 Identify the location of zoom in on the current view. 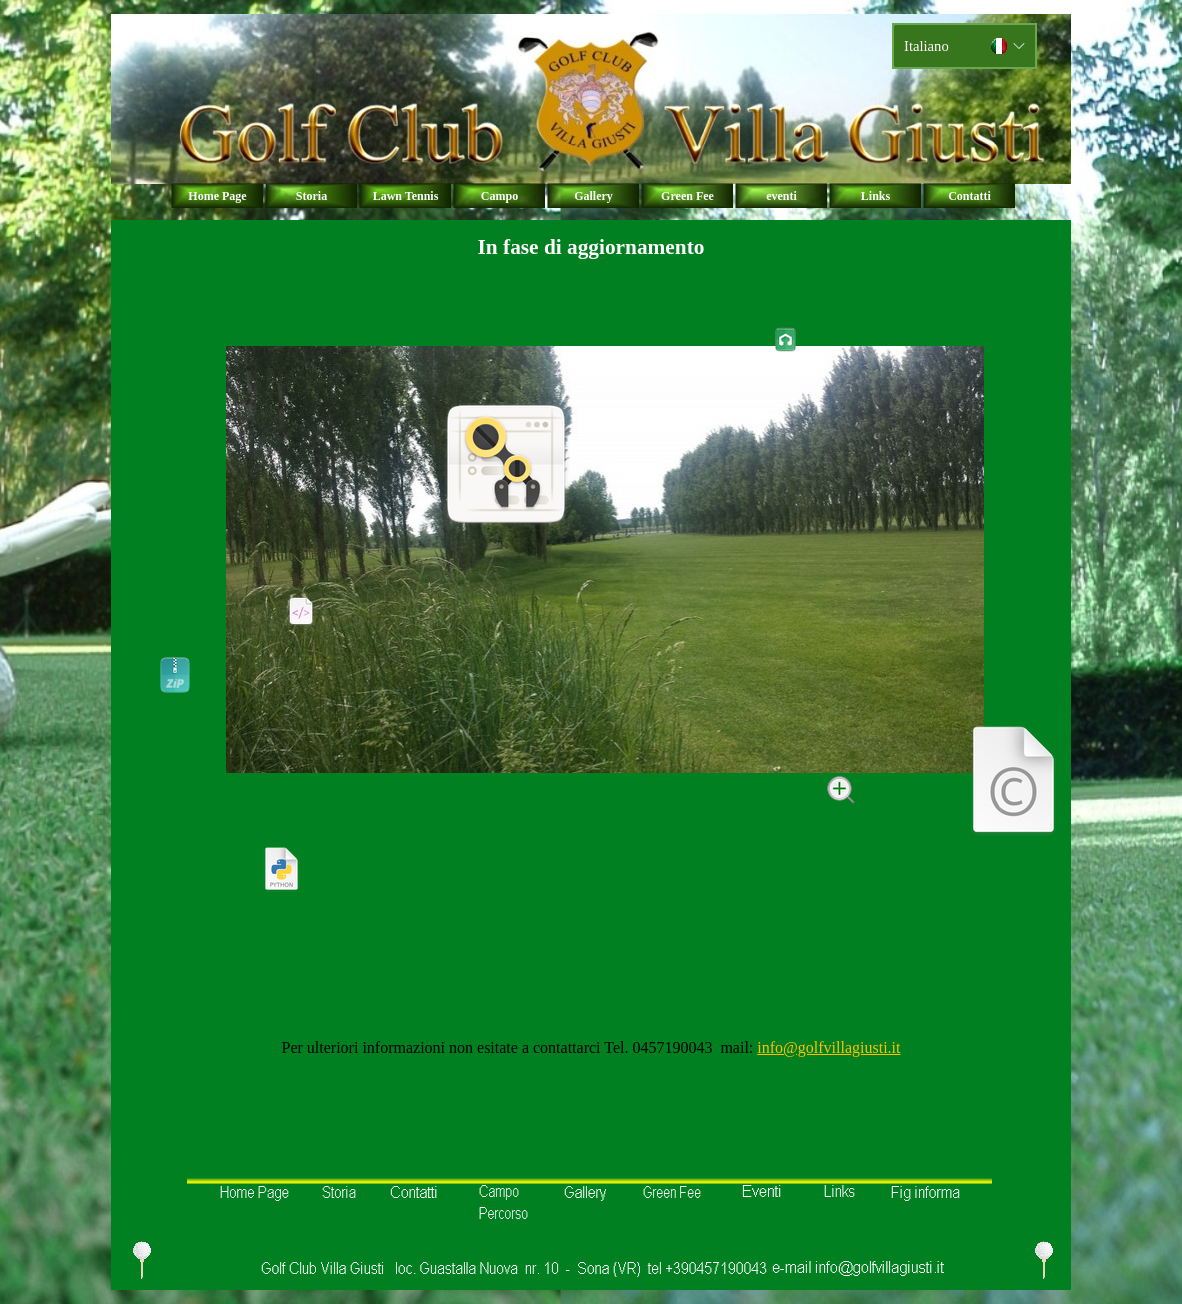
(841, 790).